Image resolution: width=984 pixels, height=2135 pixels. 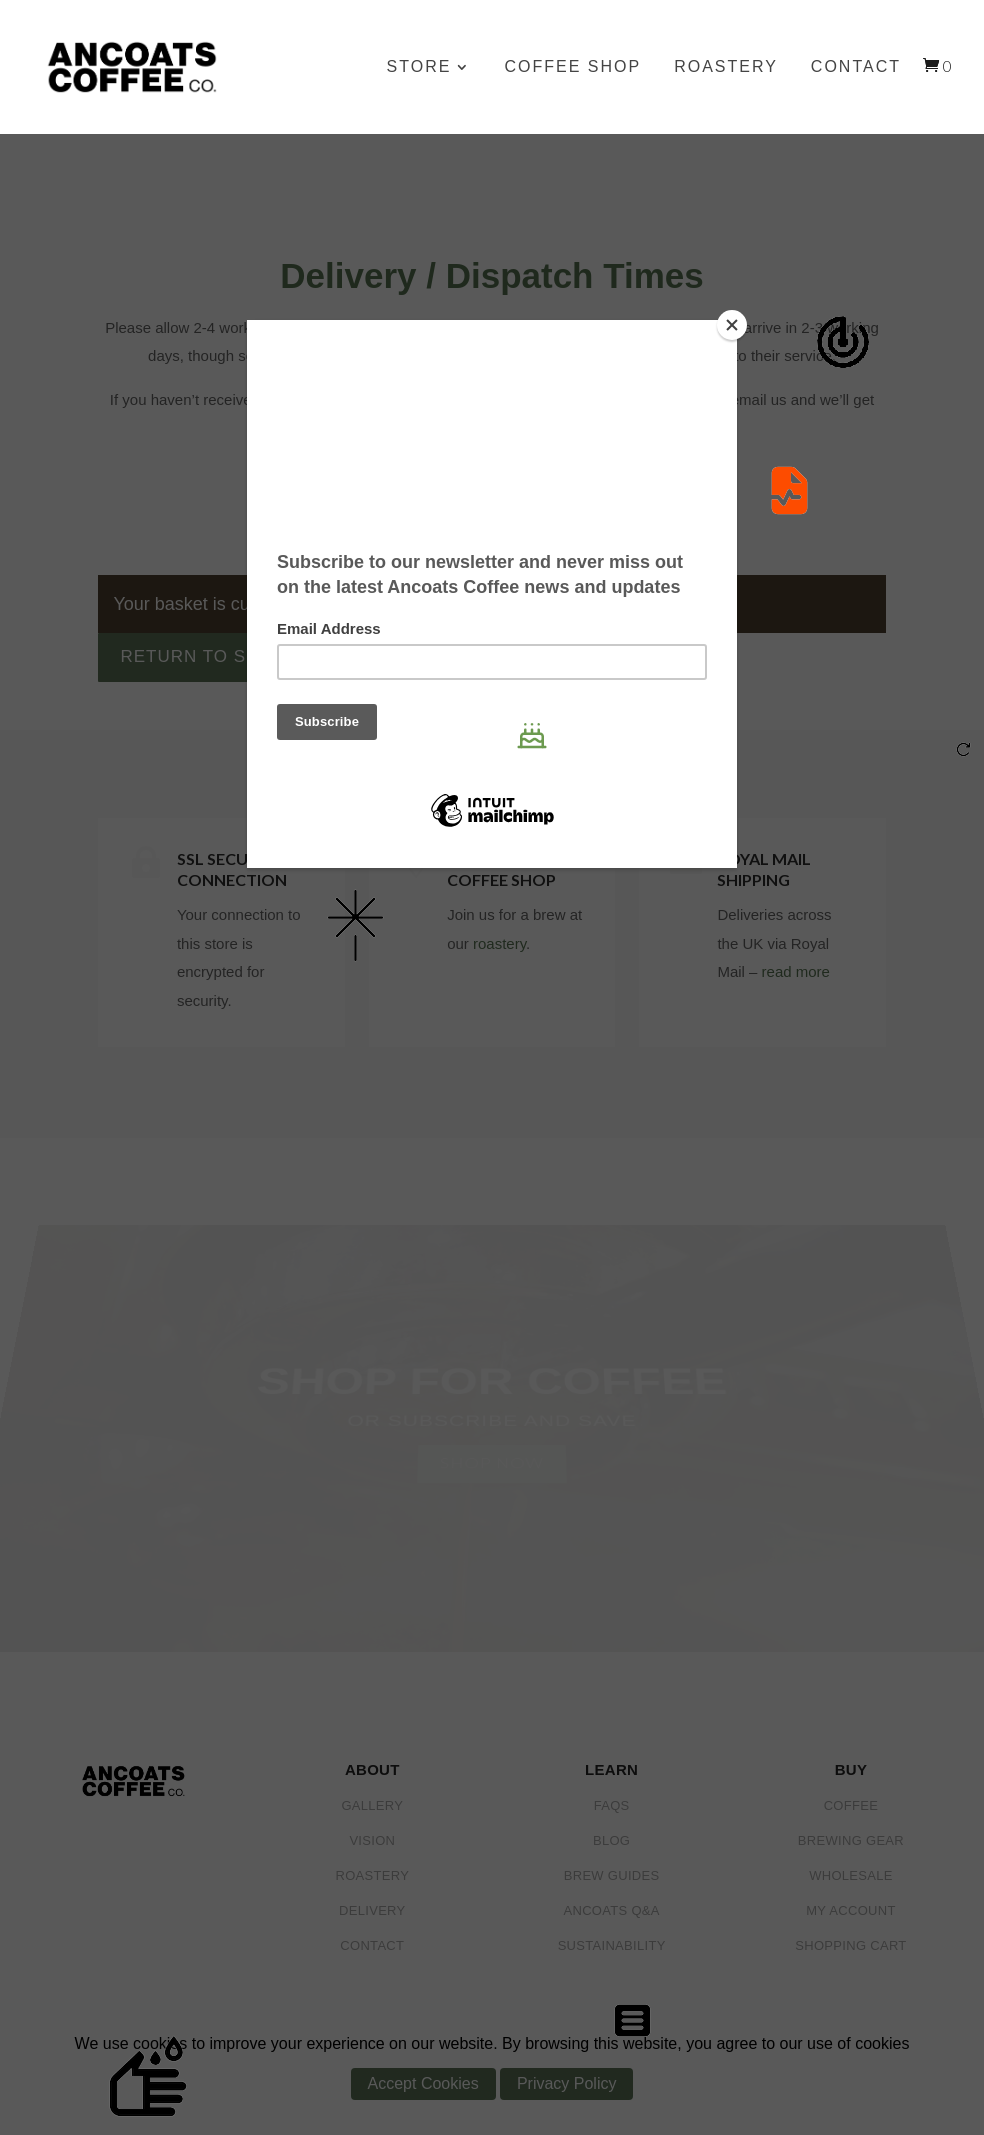 What do you see at coordinates (632, 2020) in the screenshot?
I see `view article or document content` at bounding box center [632, 2020].